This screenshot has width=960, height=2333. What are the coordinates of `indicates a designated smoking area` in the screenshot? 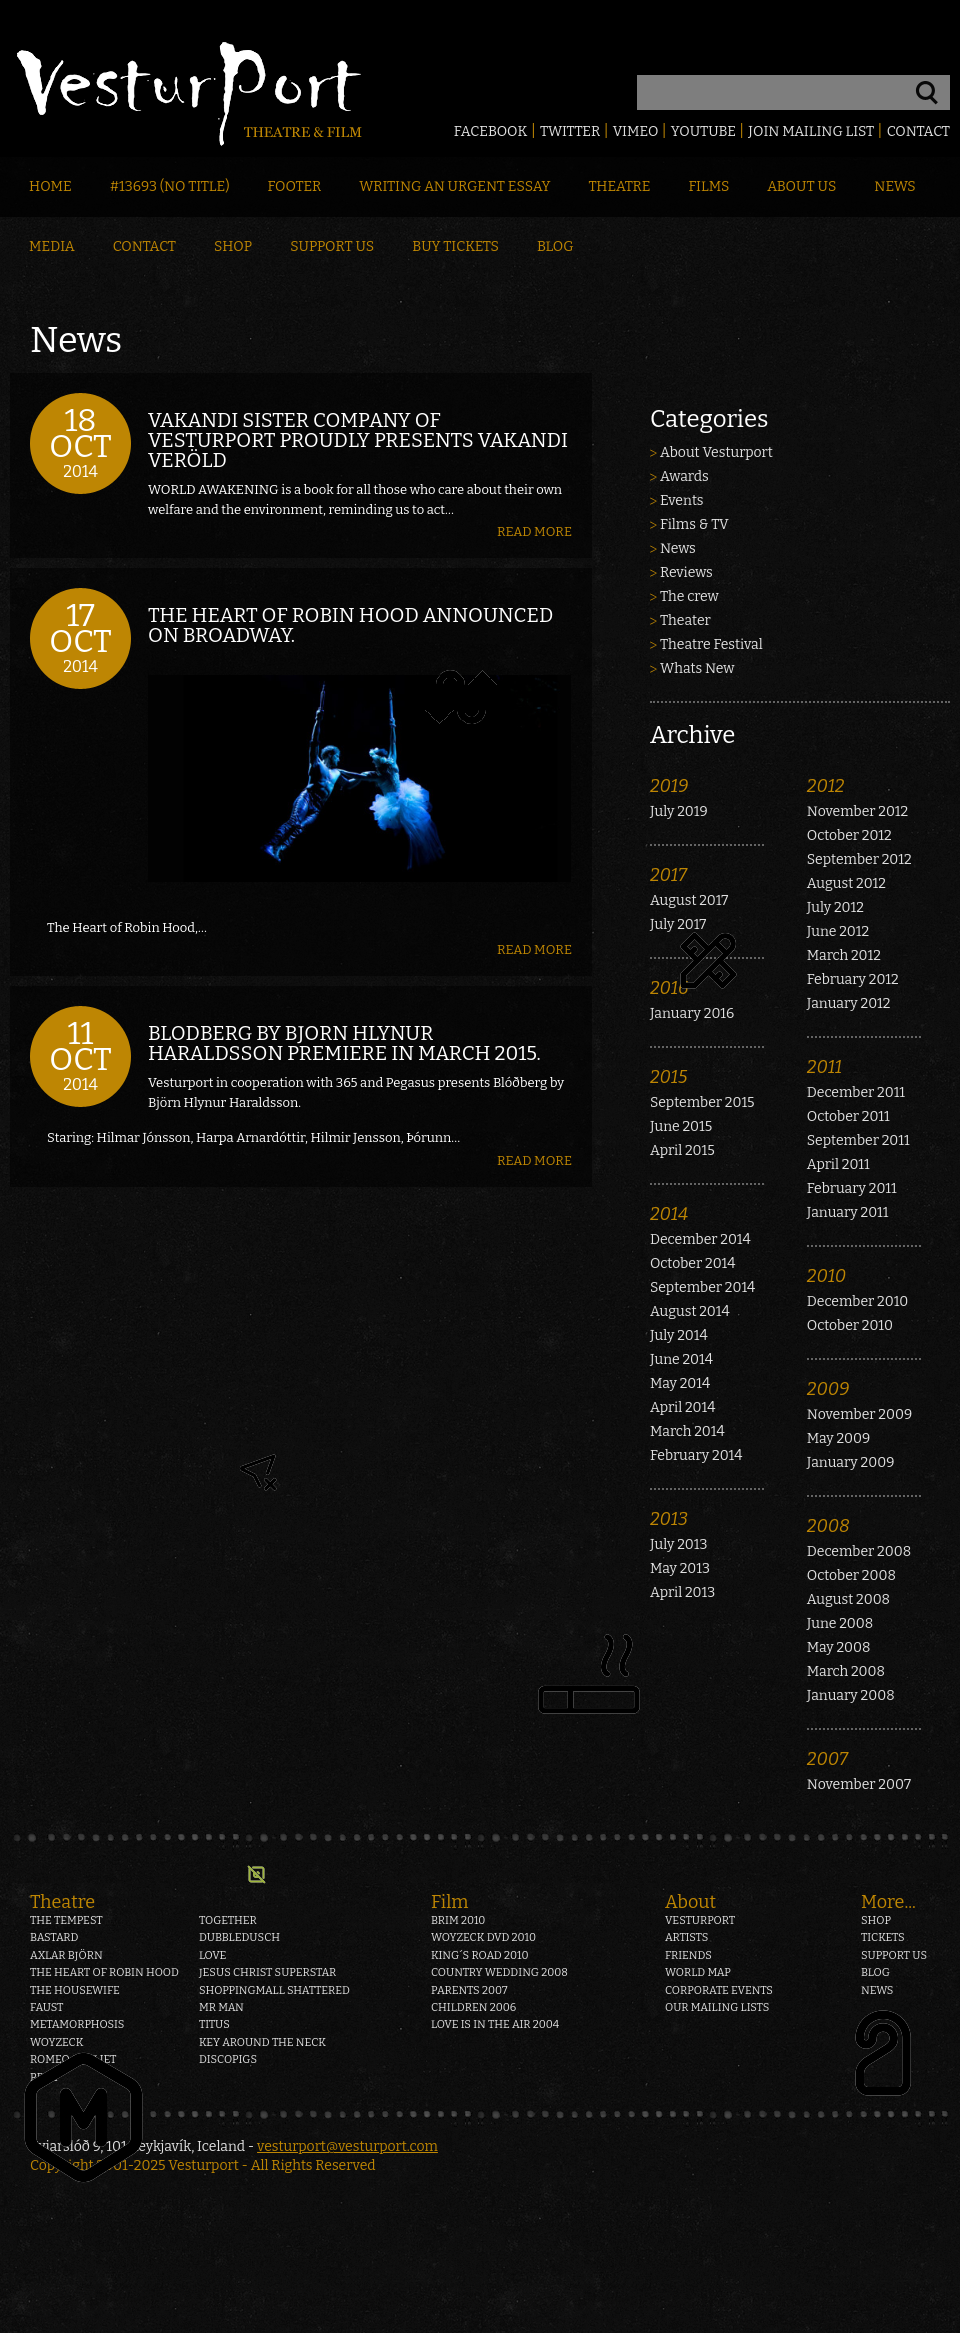 It's located at (589, 1685).